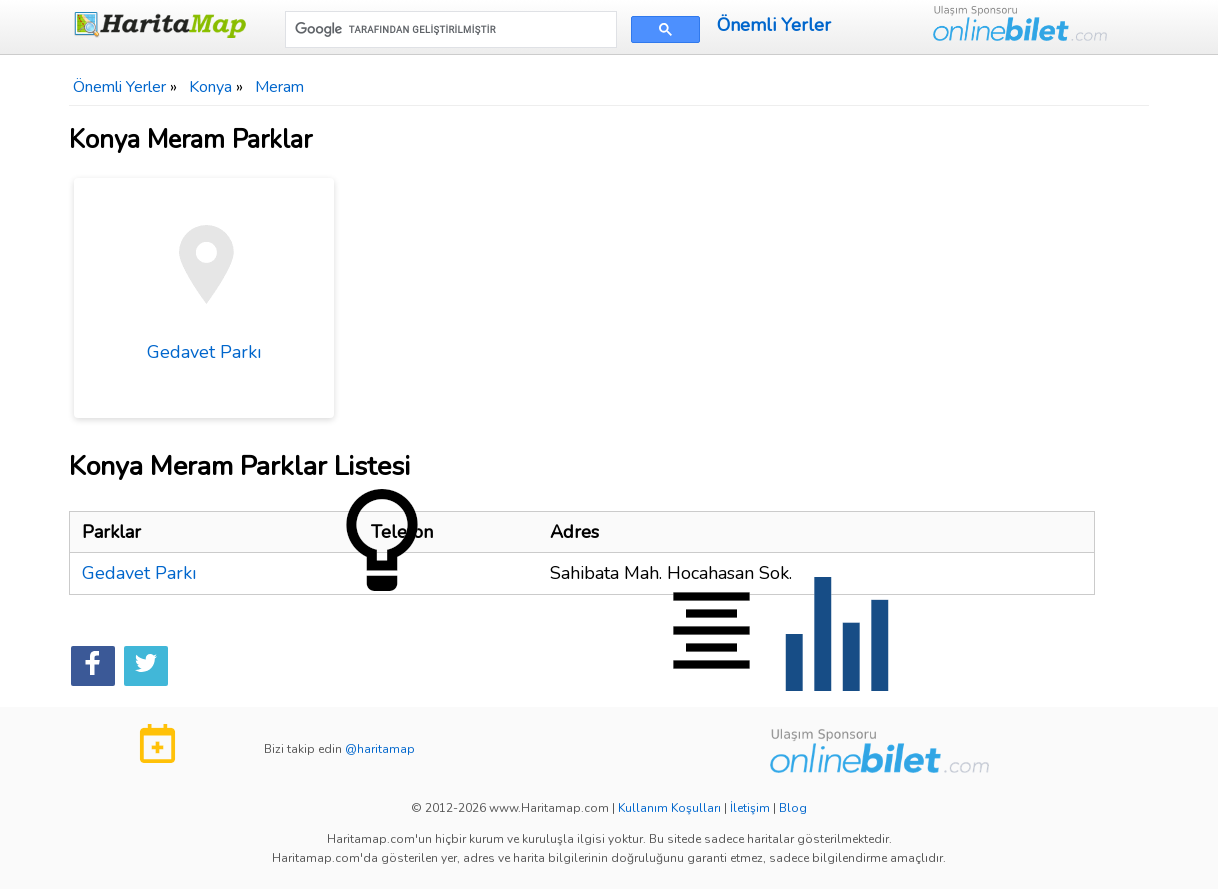  Describe the element at coordinates (711, 630) in the screenshot. I see `center align text` at that location.